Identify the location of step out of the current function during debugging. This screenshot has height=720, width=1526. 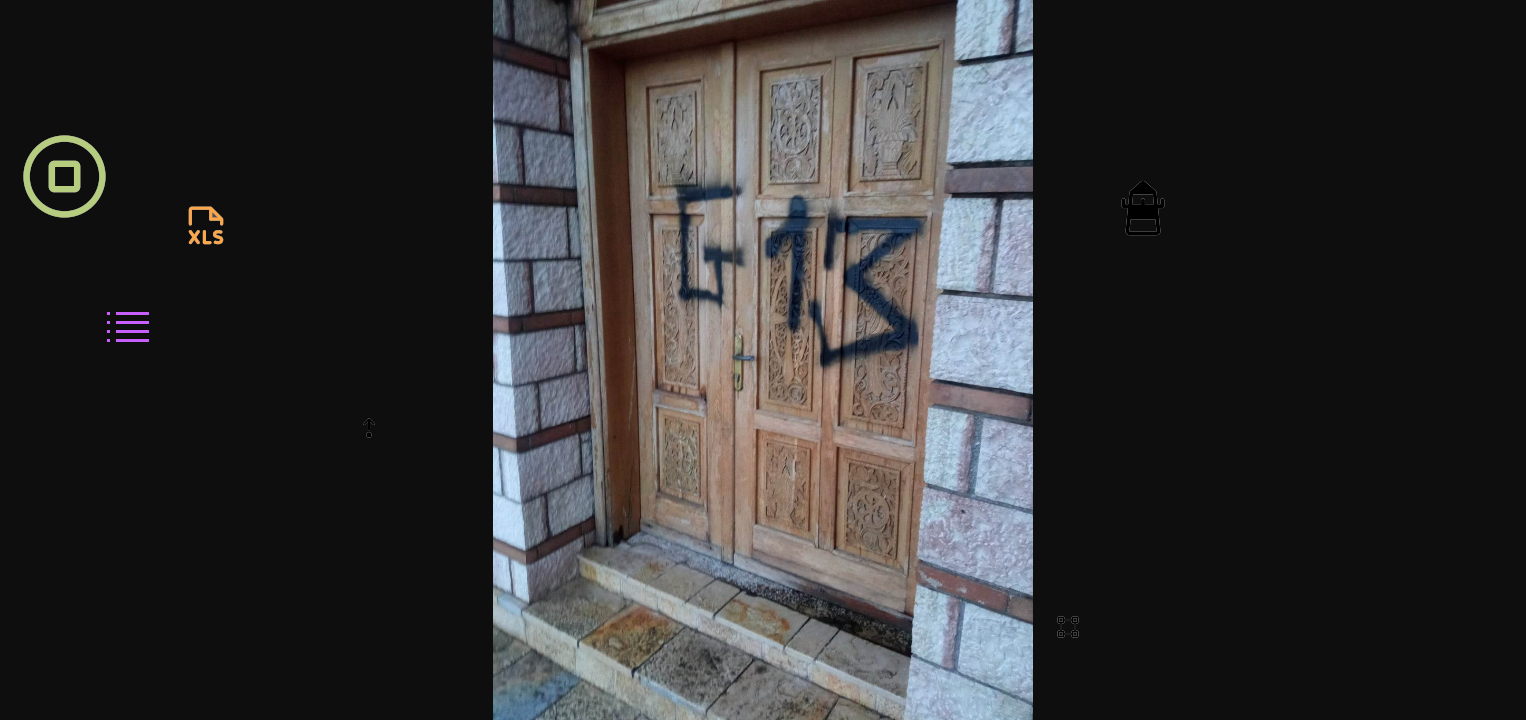
(369, 428).